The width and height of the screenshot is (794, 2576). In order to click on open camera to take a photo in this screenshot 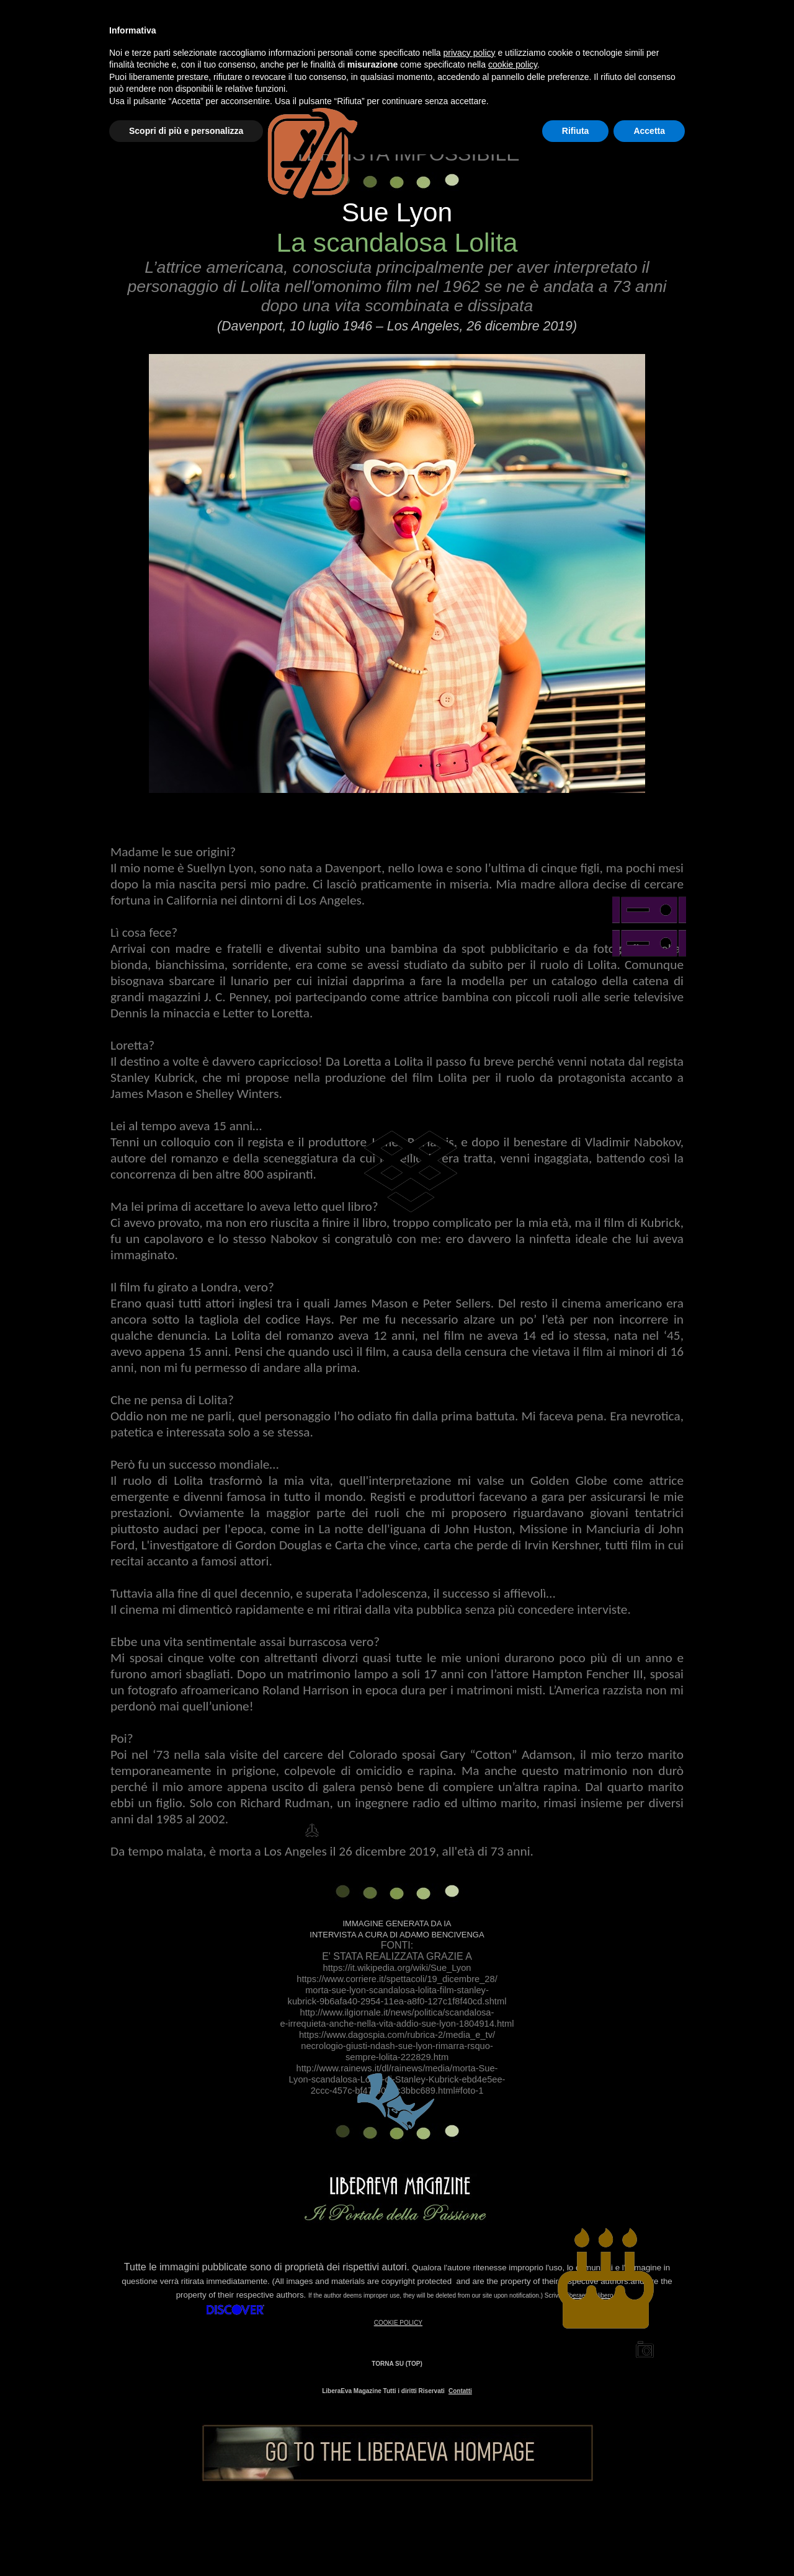, I will do `click(645, 2350)`.